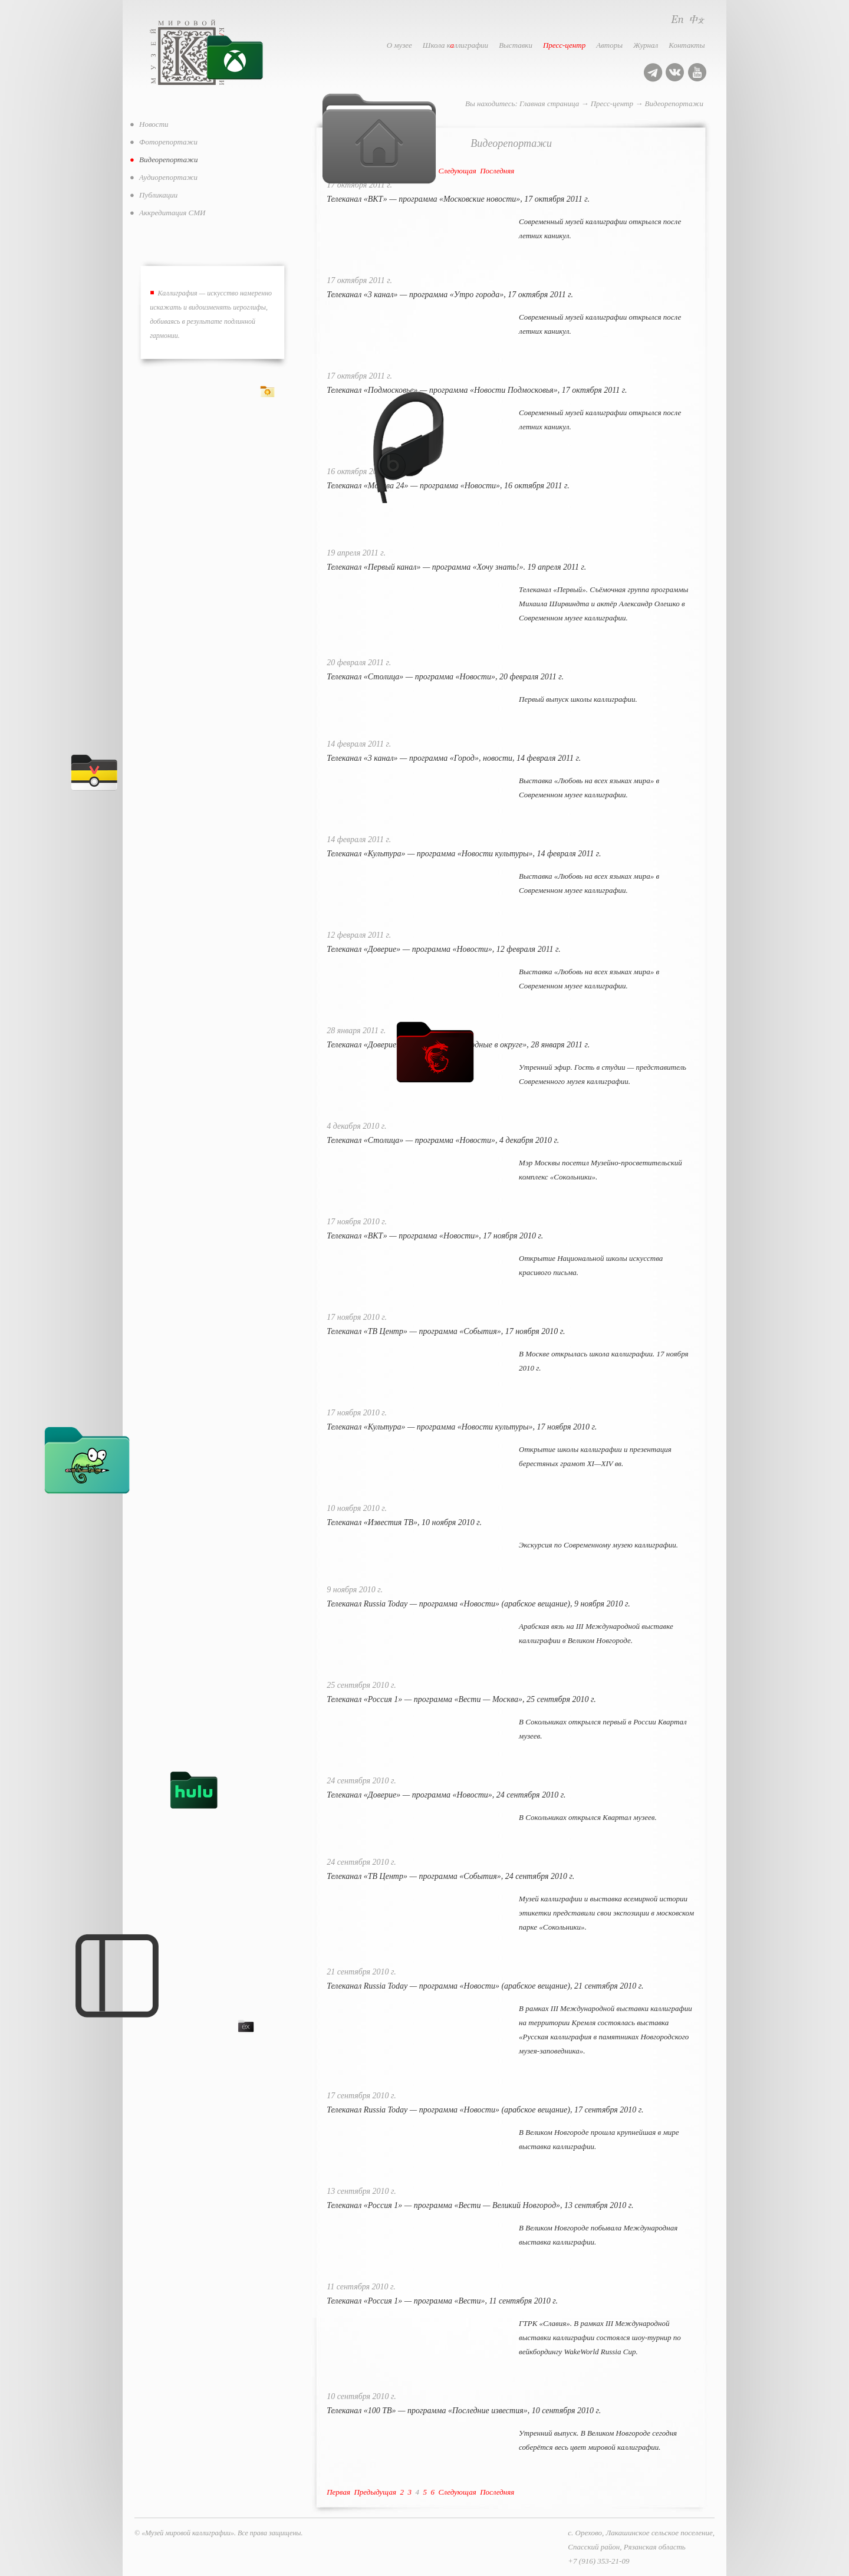  What do you see at coordinates (193, 1791) in the screenshot?
I see `folder containing Hulu app data or downloads` at bounding box center [193, 1791].